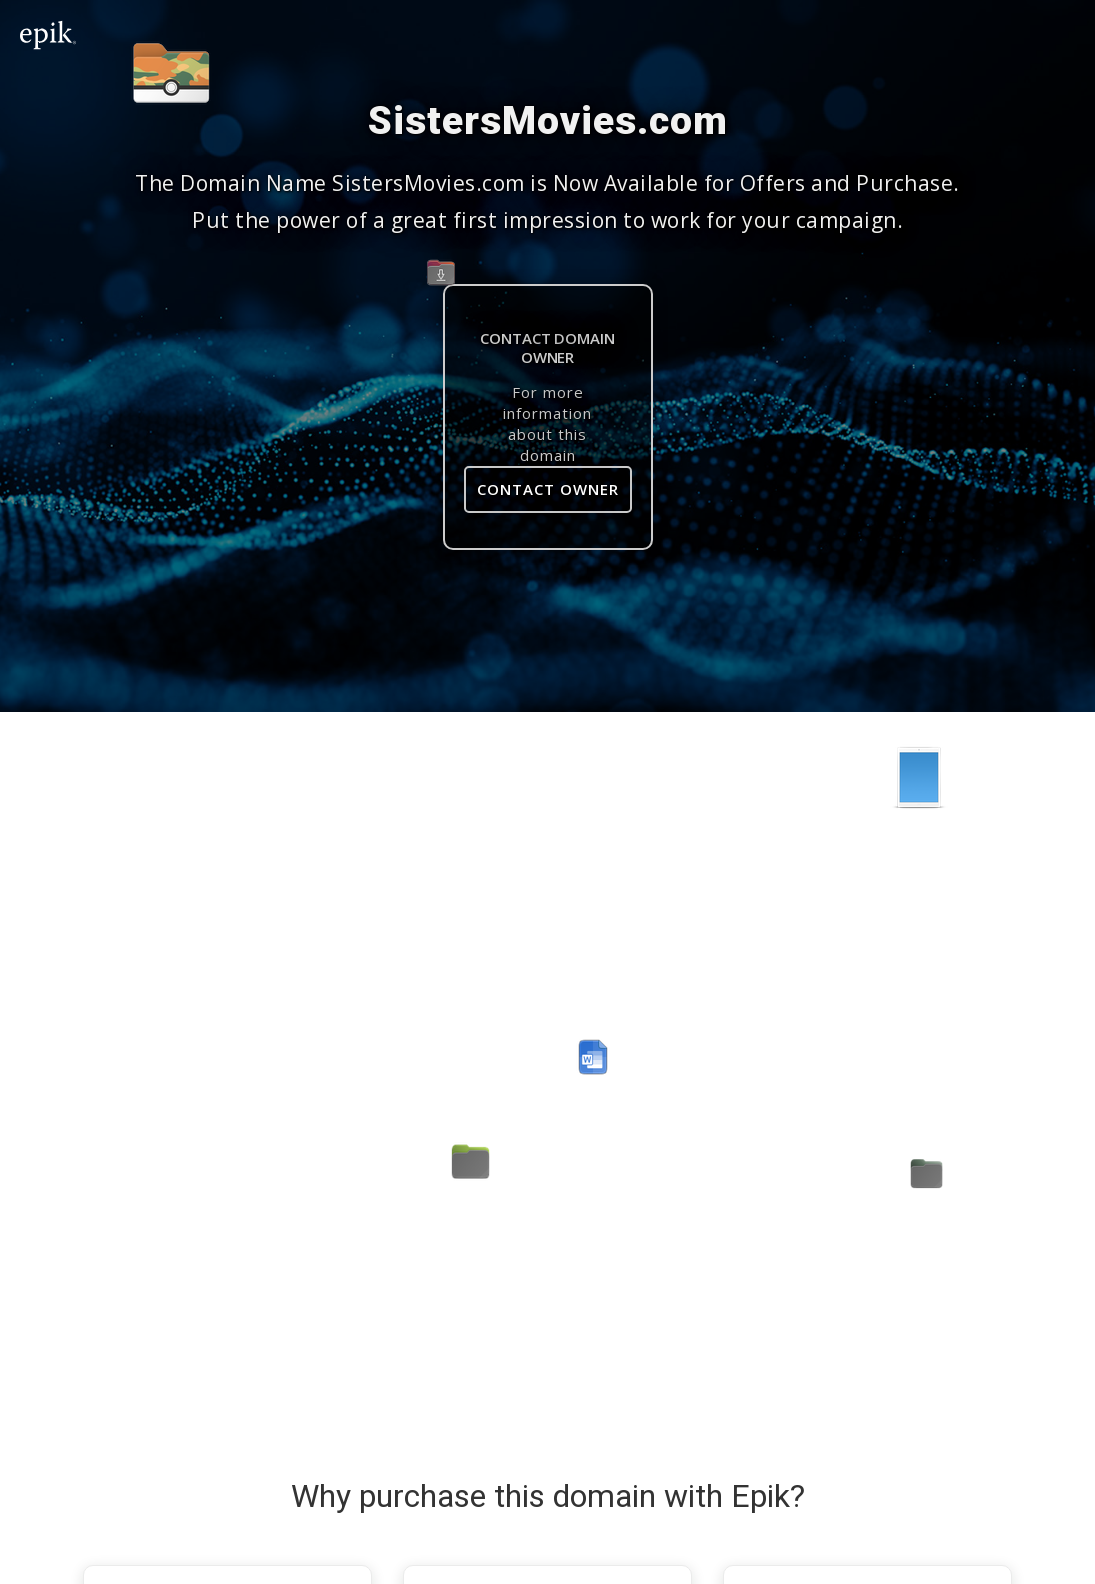 This screenshot has height=1584, width=1095. Describe the element at coordinates (470, 1161) in the screenshot. I see `open folder to view contents` at that location.